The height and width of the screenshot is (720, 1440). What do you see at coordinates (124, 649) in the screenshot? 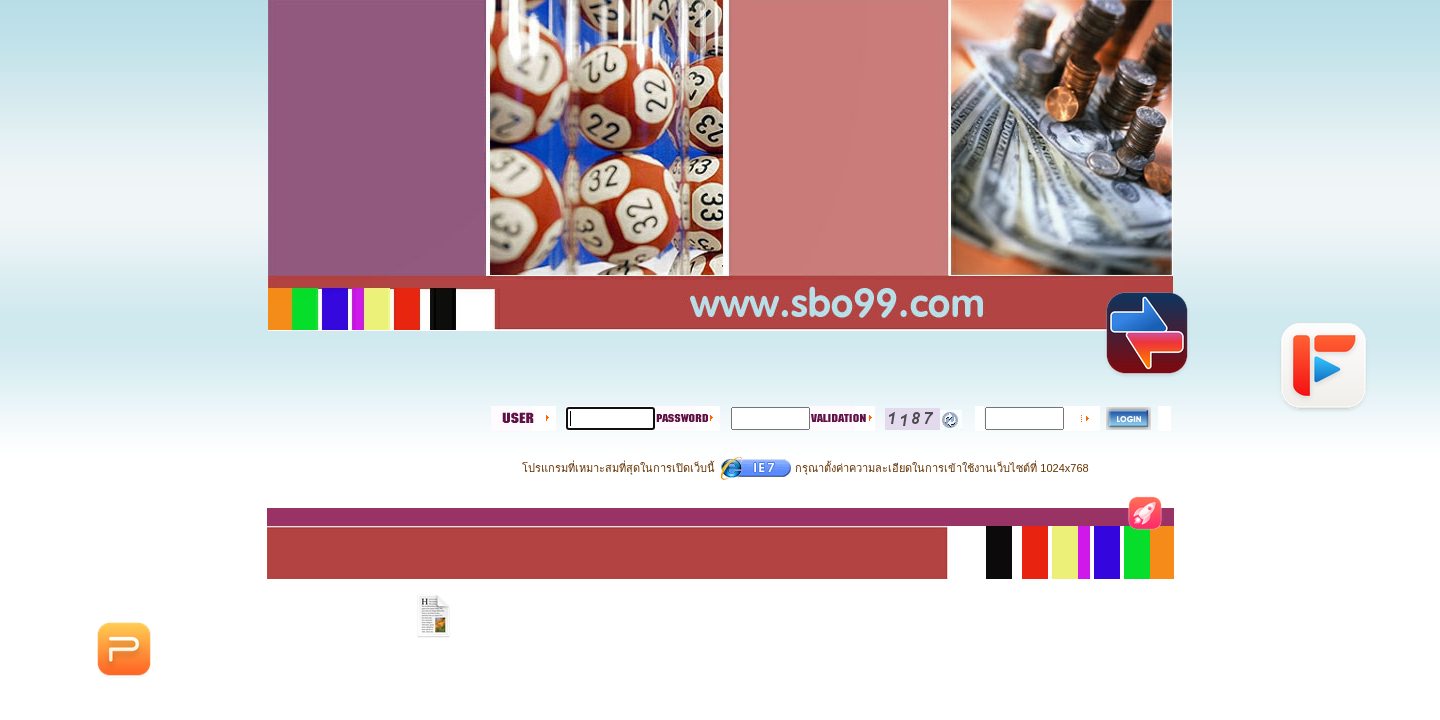
I see `open wps presentation app` at bounding box center [124, 649].